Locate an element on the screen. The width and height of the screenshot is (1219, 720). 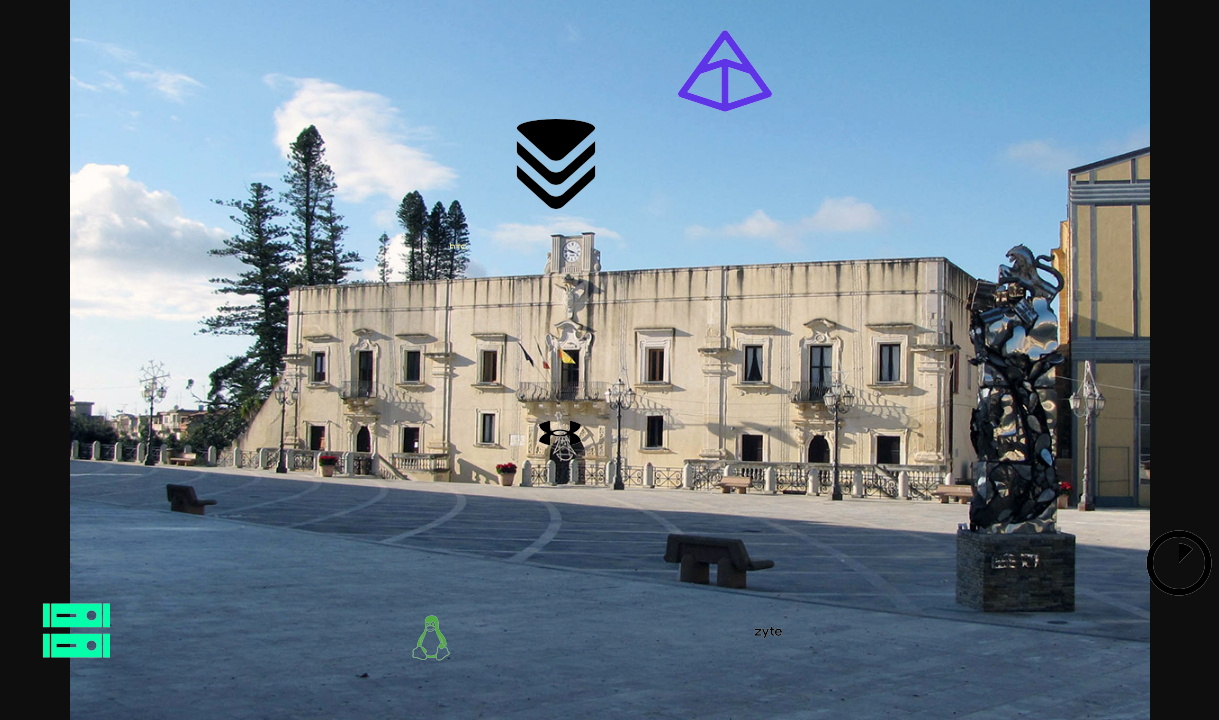
indicates linux operating system compatibility is located at coordinates (431, 638).